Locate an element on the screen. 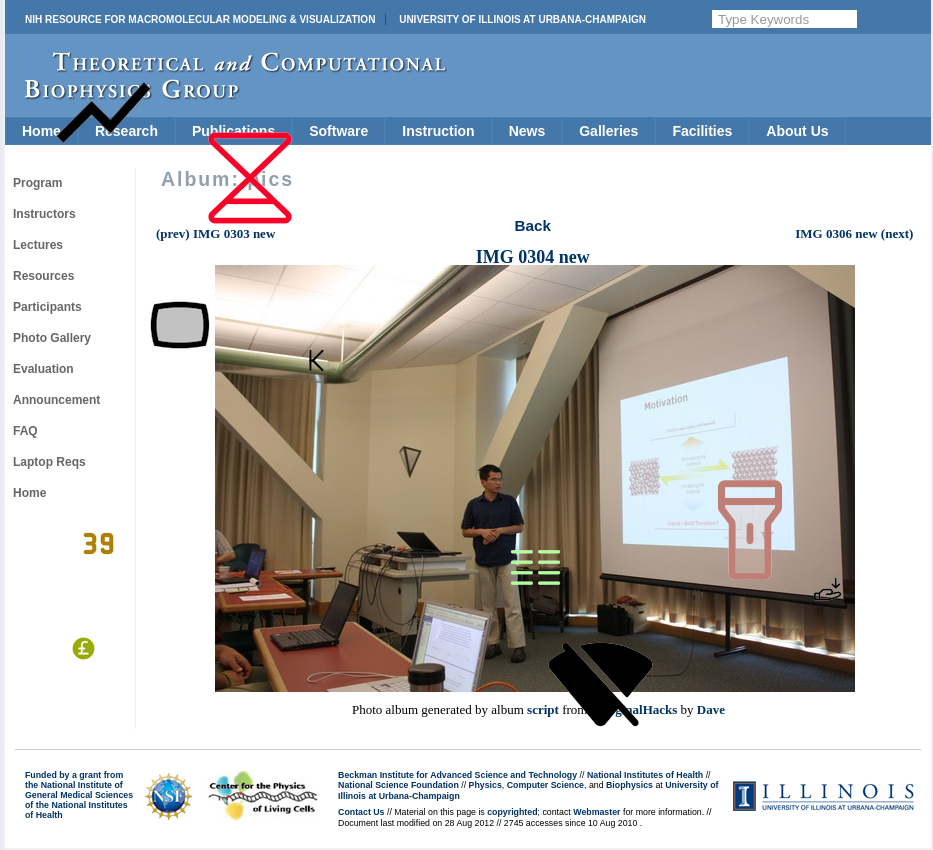 The width and height of the screenshot is (933, 850). view analytics or statistics is located at coordinates (103, 112).